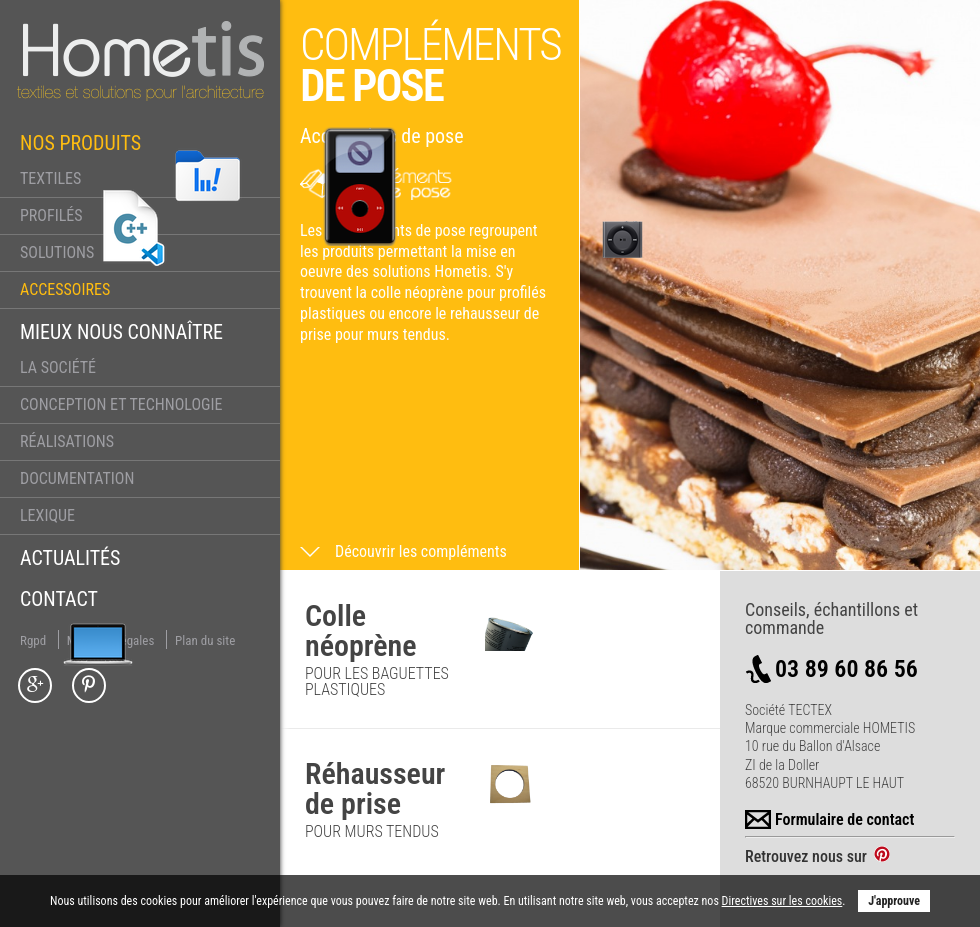 Image resolution: width=980 pixels, height=927 pixels. I want to click on manage your connected iPod shuffle device, so click(622, 239).